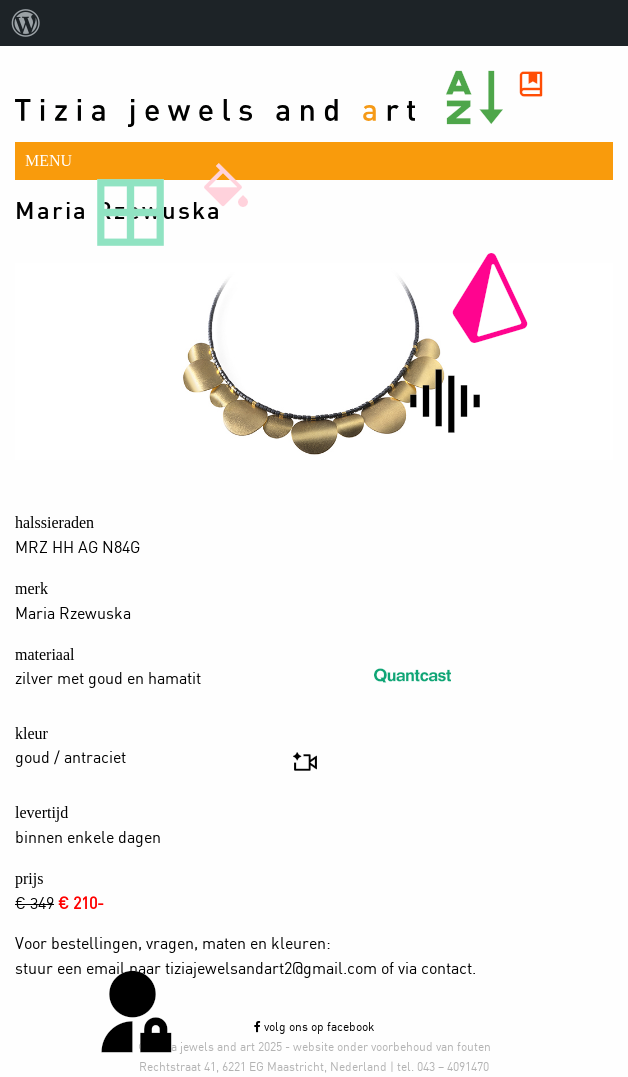  I want to click on view bookmarked items, so click(531, 84).